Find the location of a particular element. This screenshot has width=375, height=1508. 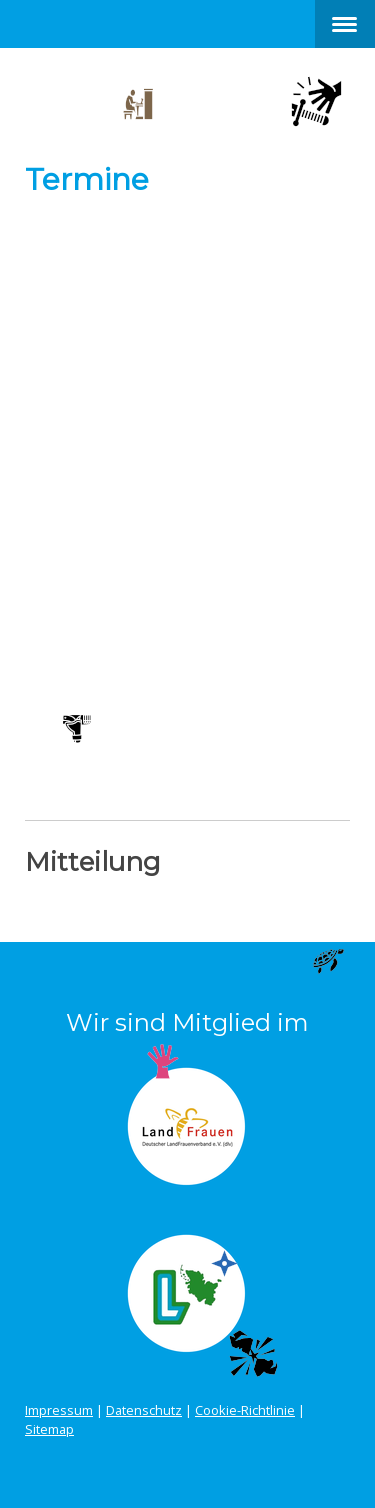

high-five or wave gesture is located at coordinates (162, 1061).